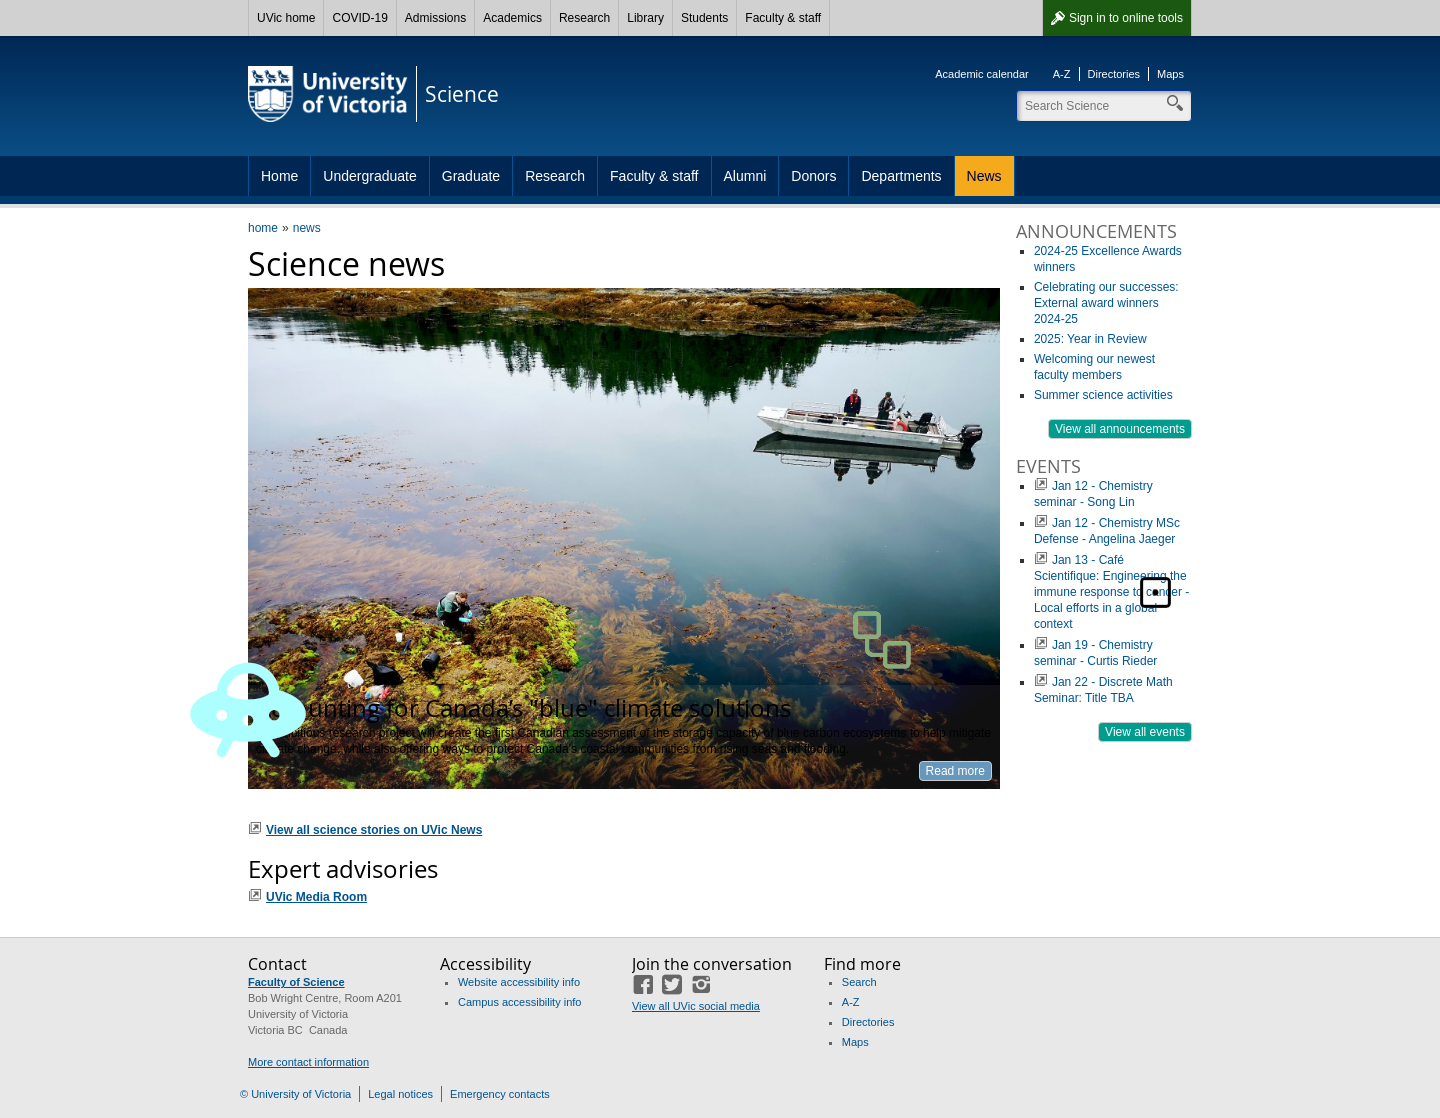 The width and height of the screenshot is (1440, 1118). Describe the element at coordinates (248, 710) in the screenshot. I see `access sci-fi or space-themed content` at that location.